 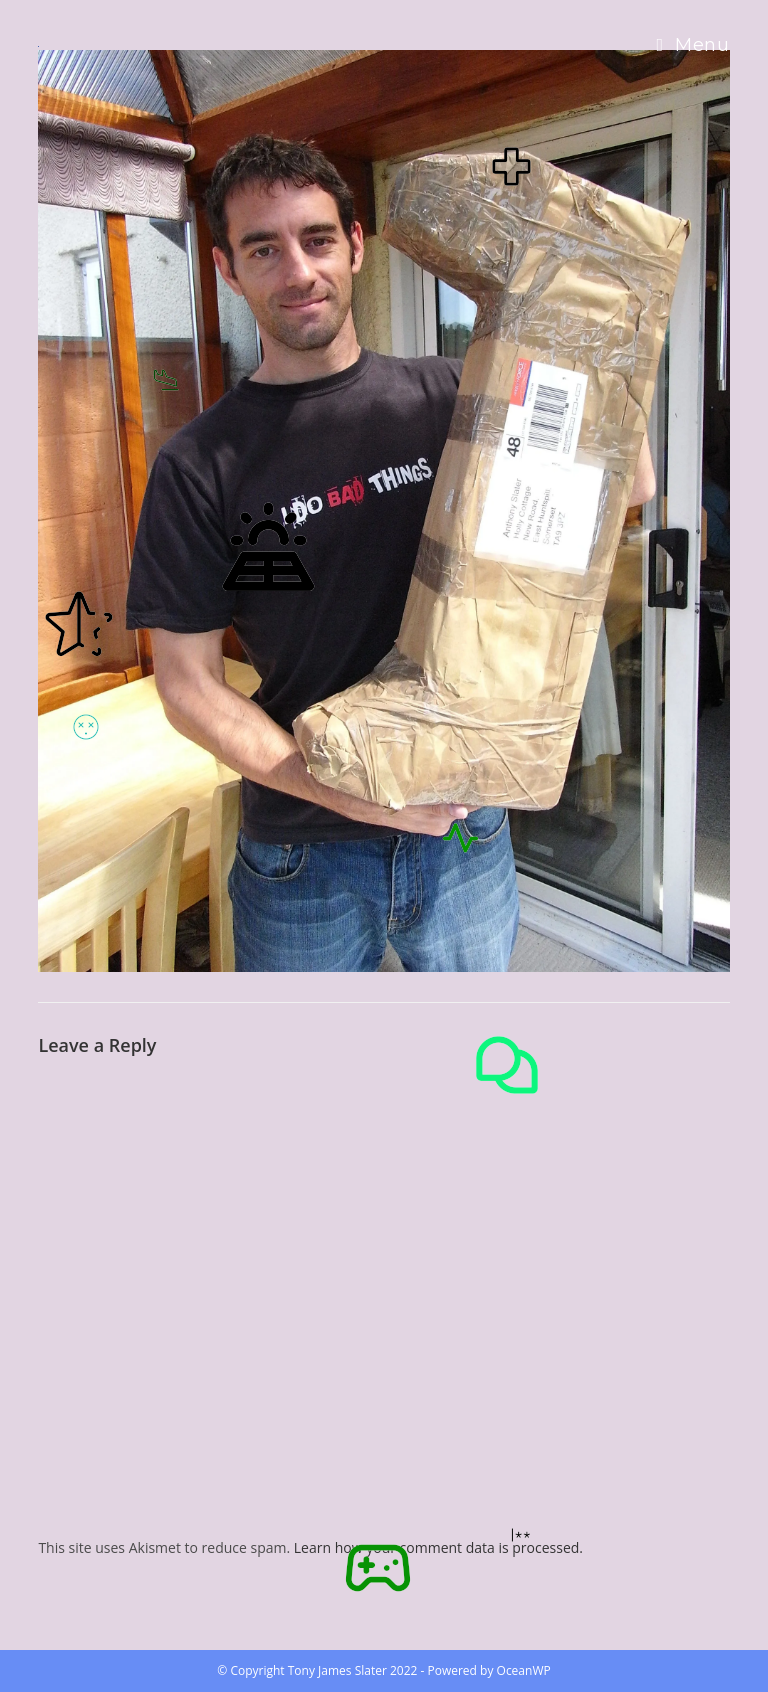 I want to click on access health or medical information, so click(x=511, y=166).